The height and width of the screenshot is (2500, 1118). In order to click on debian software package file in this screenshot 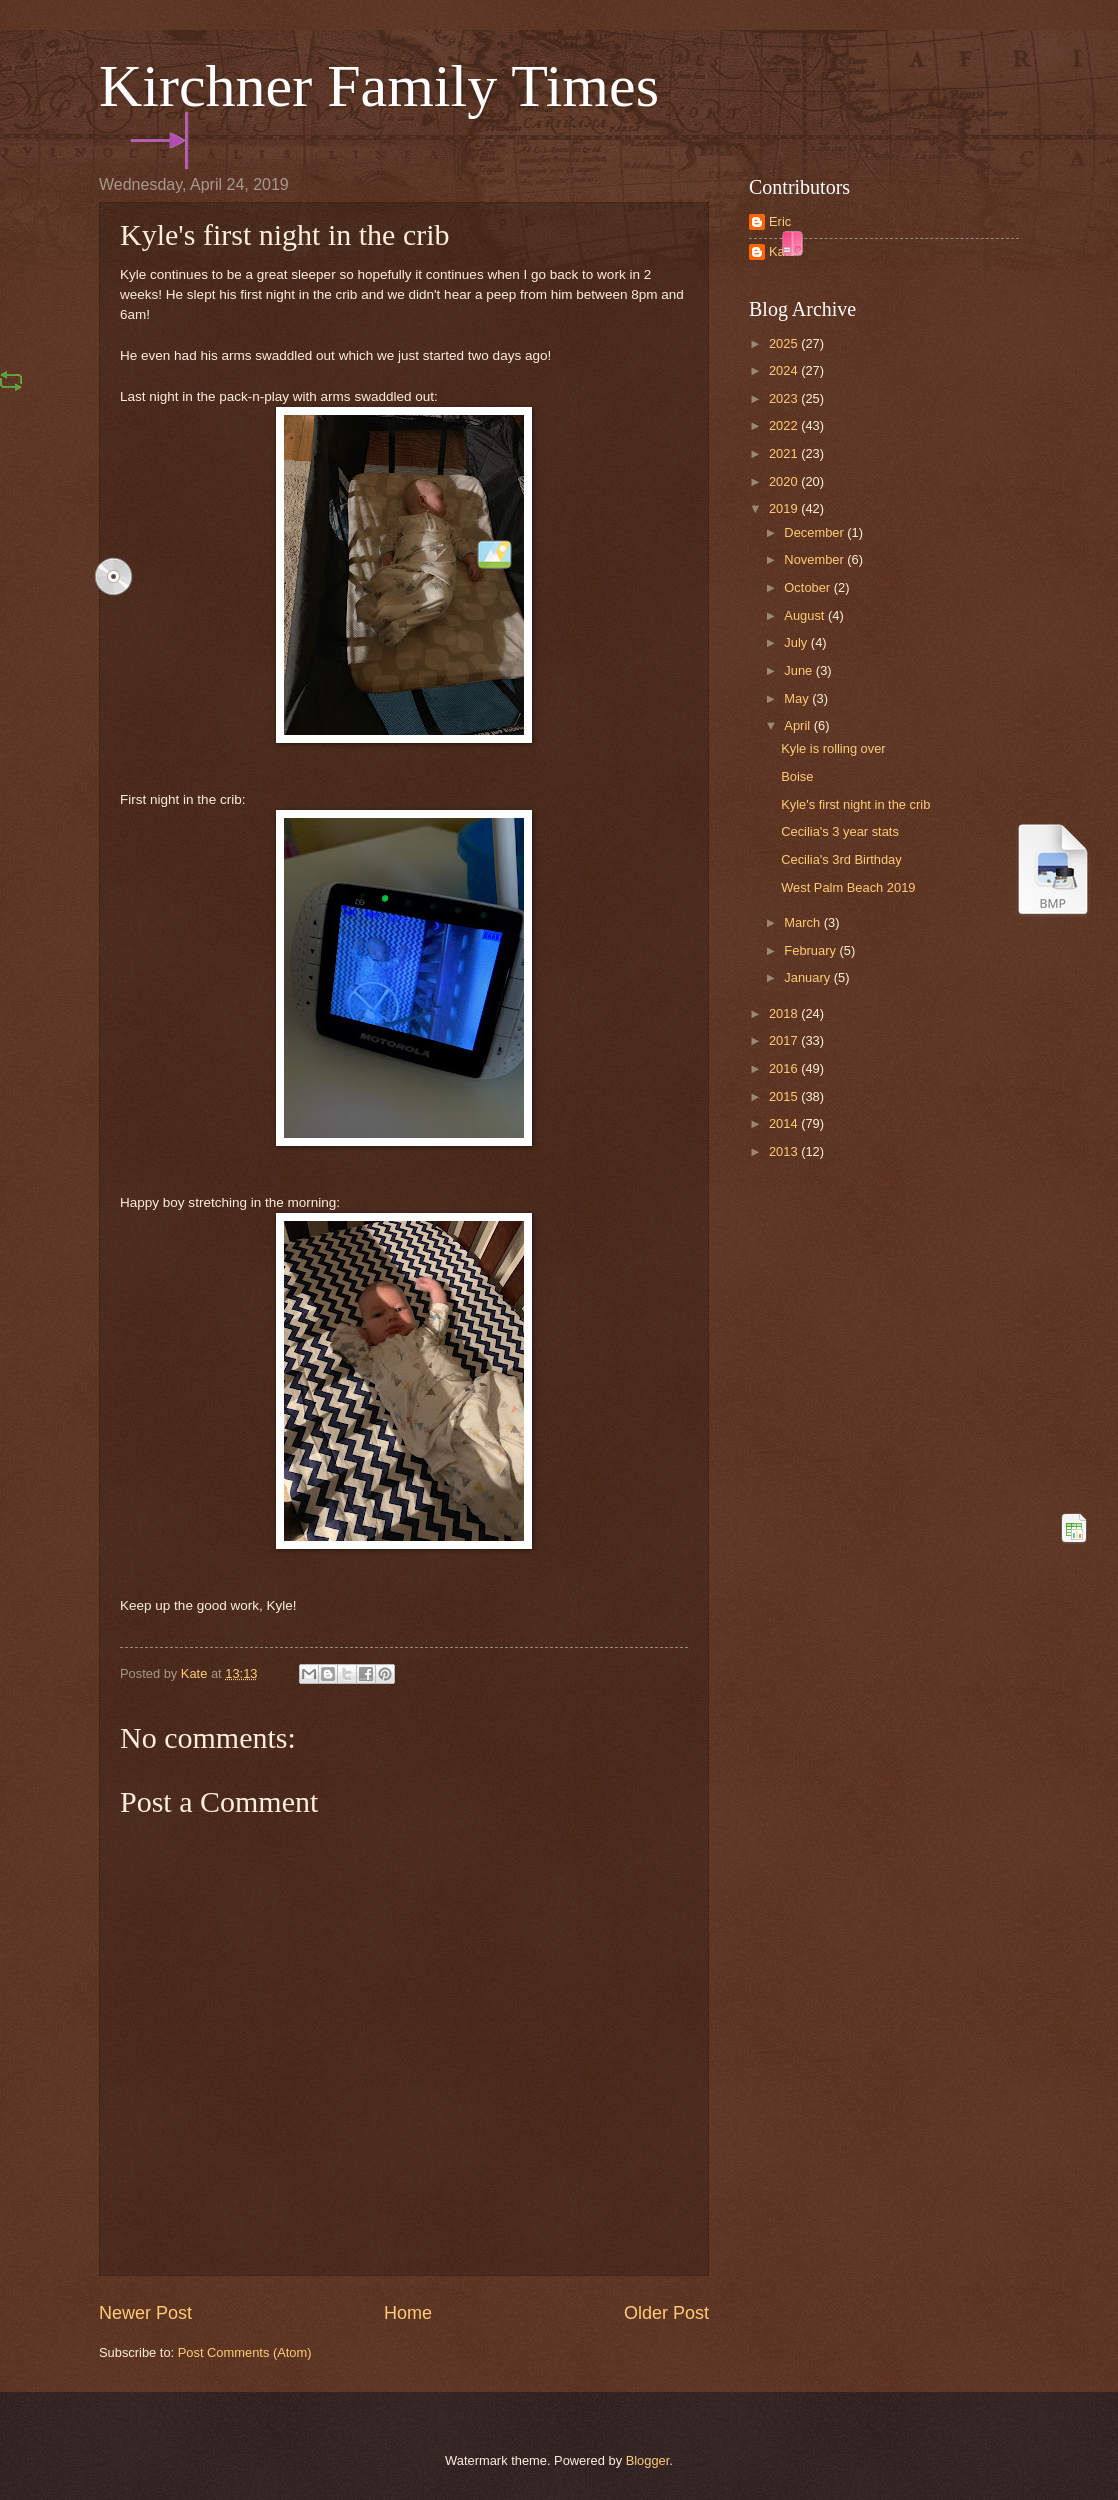, I will do `click(792, 243)`.